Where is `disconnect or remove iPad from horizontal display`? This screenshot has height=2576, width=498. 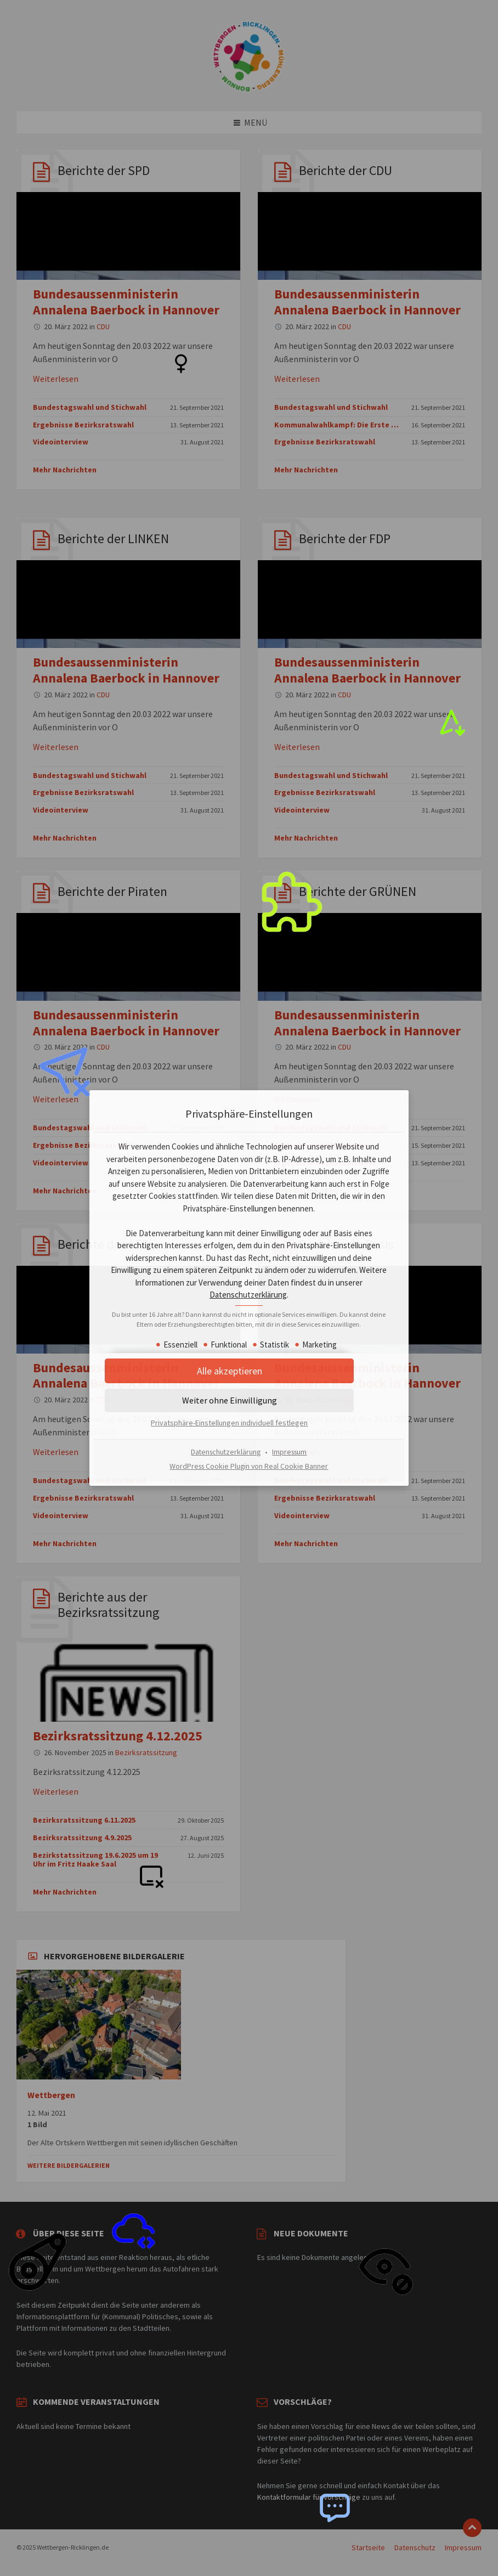
disconnect or remove iPad from horizontal display is located at coordinates (151, 1875).